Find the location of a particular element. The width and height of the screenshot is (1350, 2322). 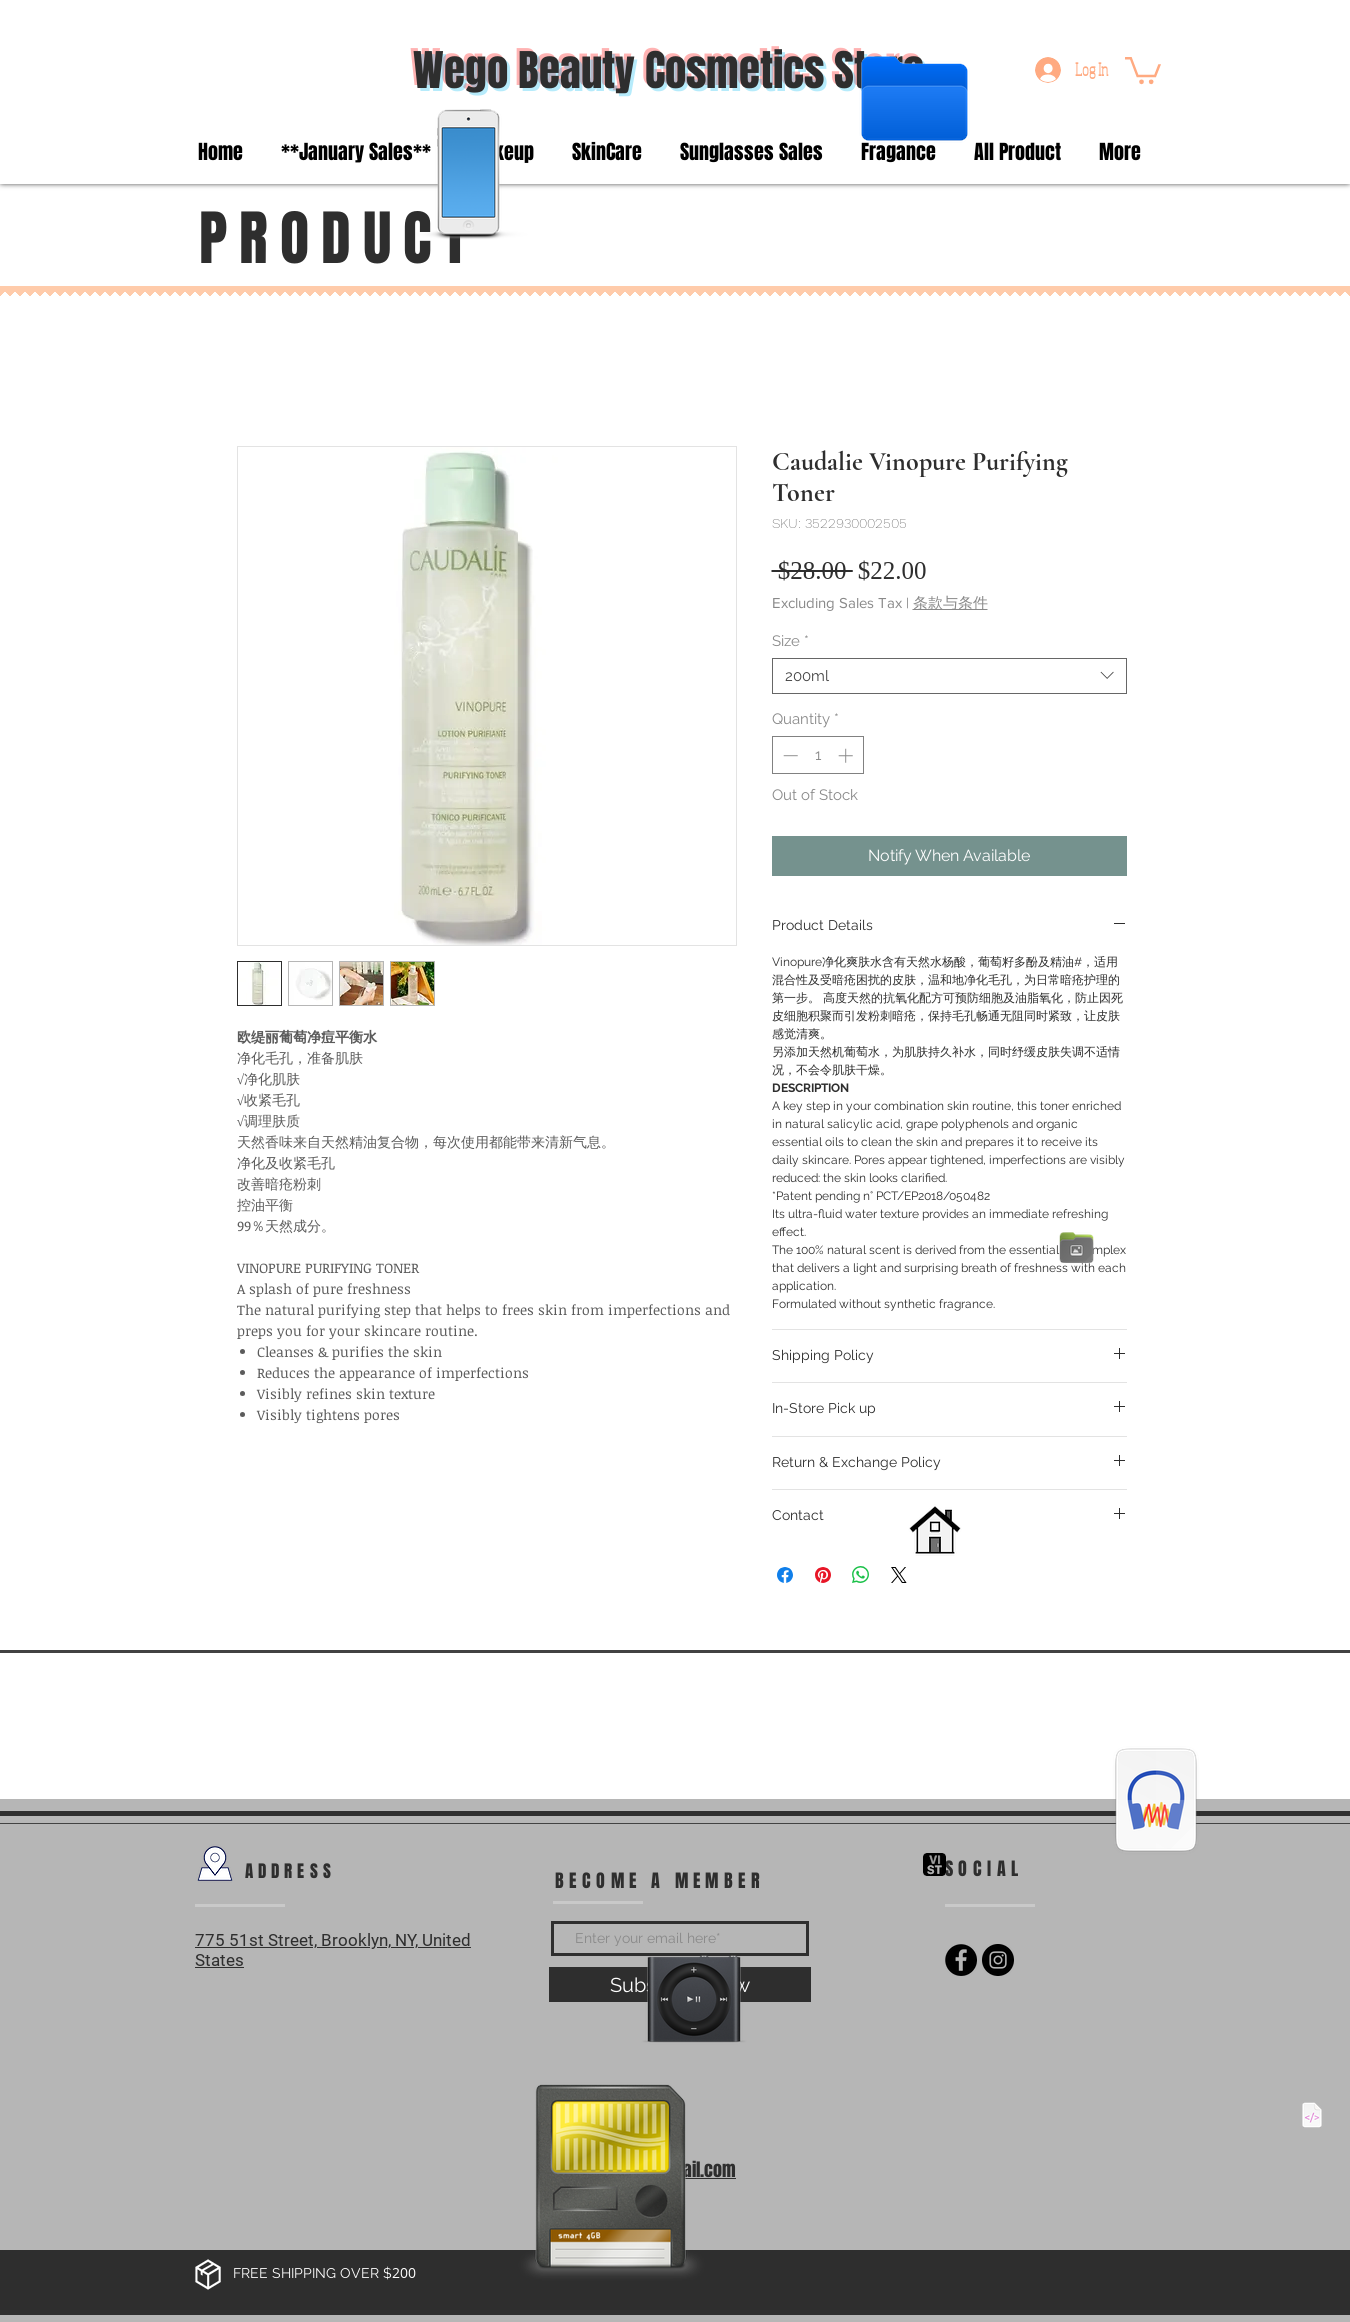

access removable flash storage device is located at coordinates (609, 2181).